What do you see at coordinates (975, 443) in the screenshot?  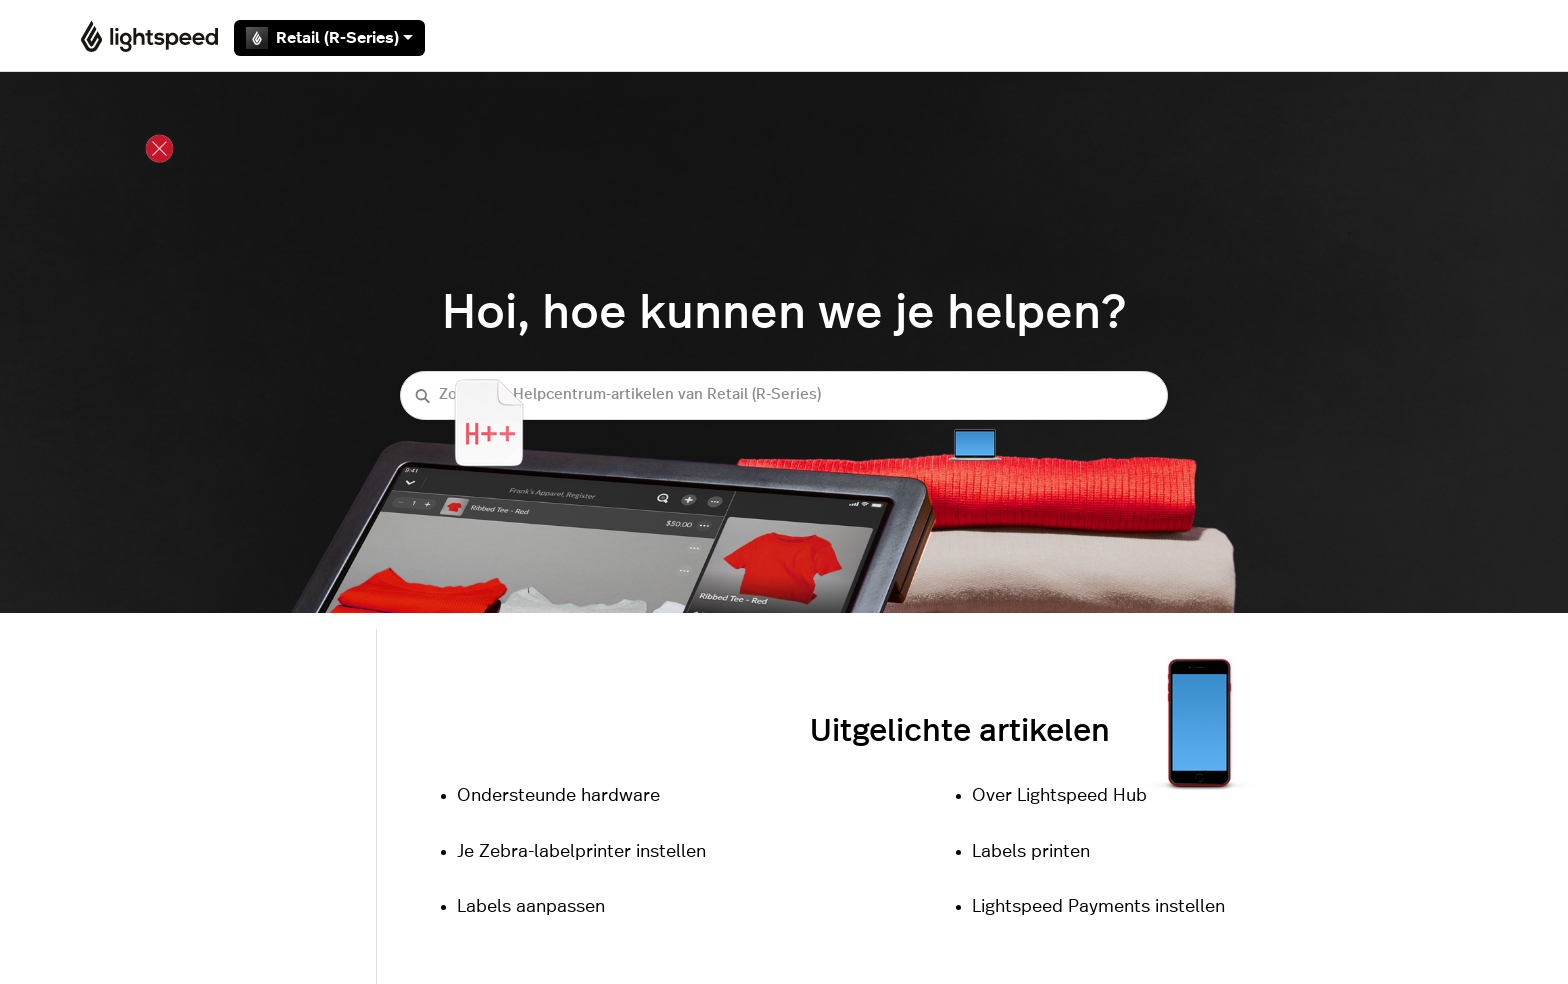 I see `macbook pro device icon` at bounding box center [975, 443].